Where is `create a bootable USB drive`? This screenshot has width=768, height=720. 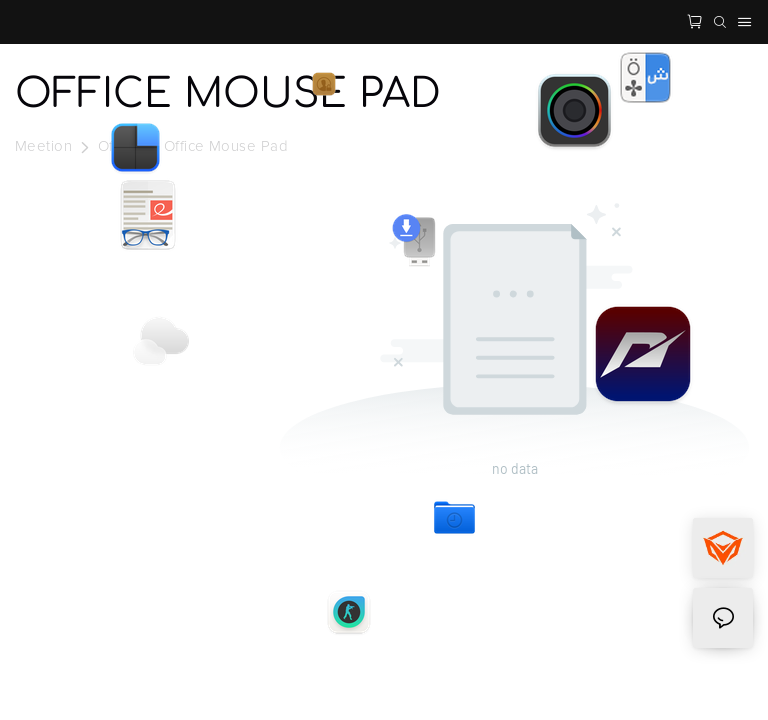 create a bootable USB drive is located at coordinates (419, 241).